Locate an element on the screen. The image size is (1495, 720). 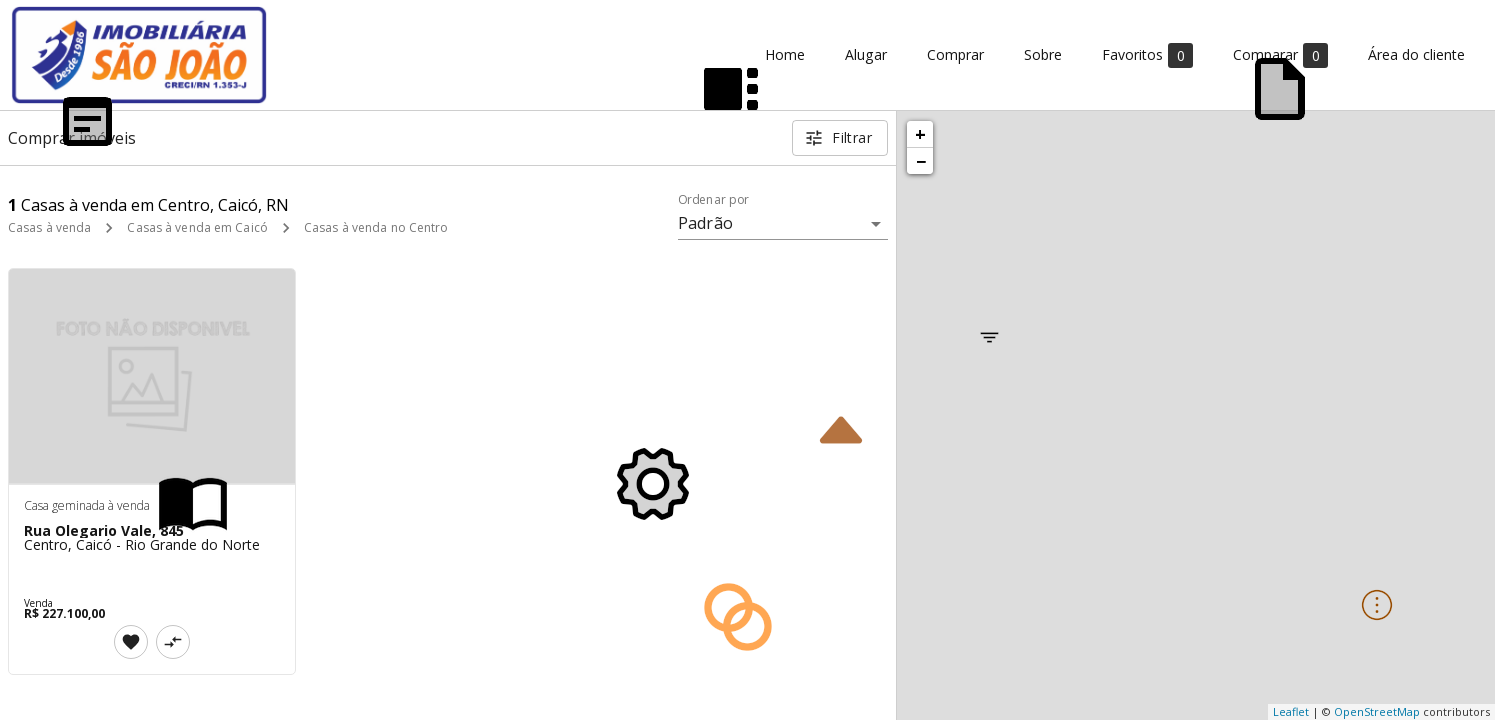
toggle sidebar panel visibility is located at coordinates (731, 89).